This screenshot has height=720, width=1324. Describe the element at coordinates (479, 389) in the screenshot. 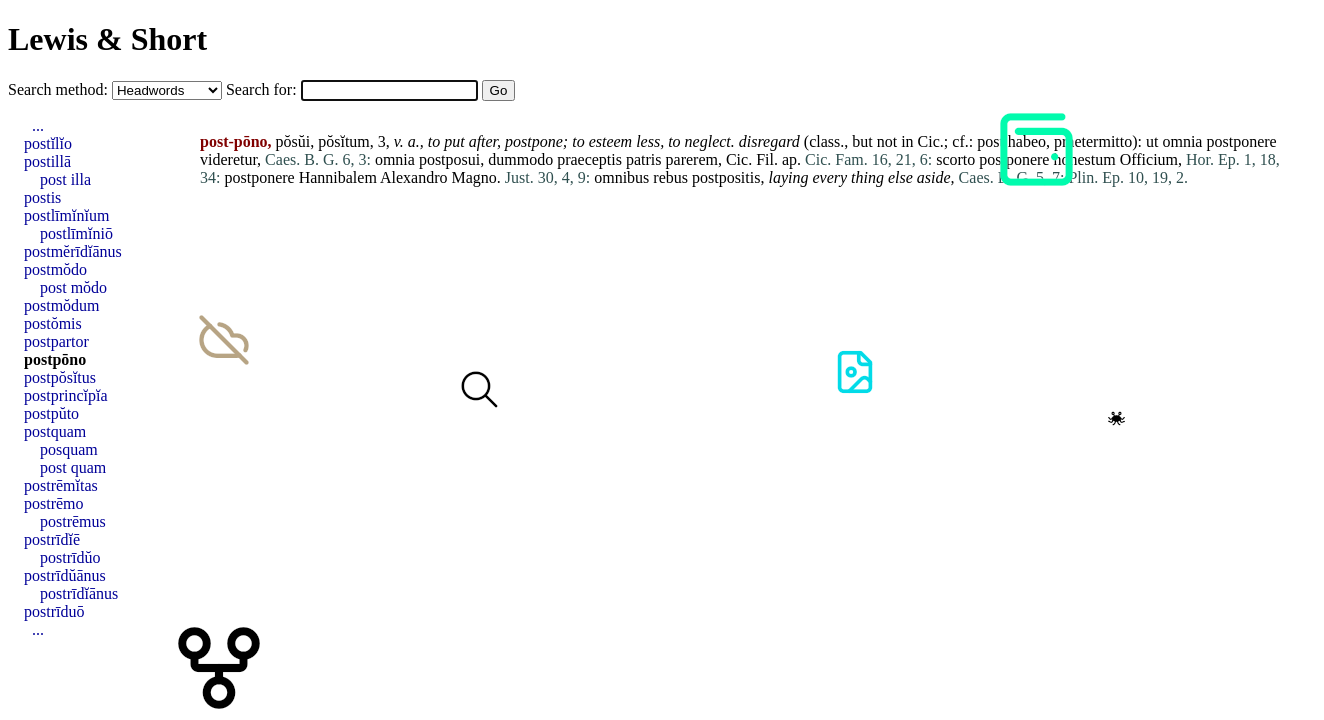

I see `search for content or items` at that location.